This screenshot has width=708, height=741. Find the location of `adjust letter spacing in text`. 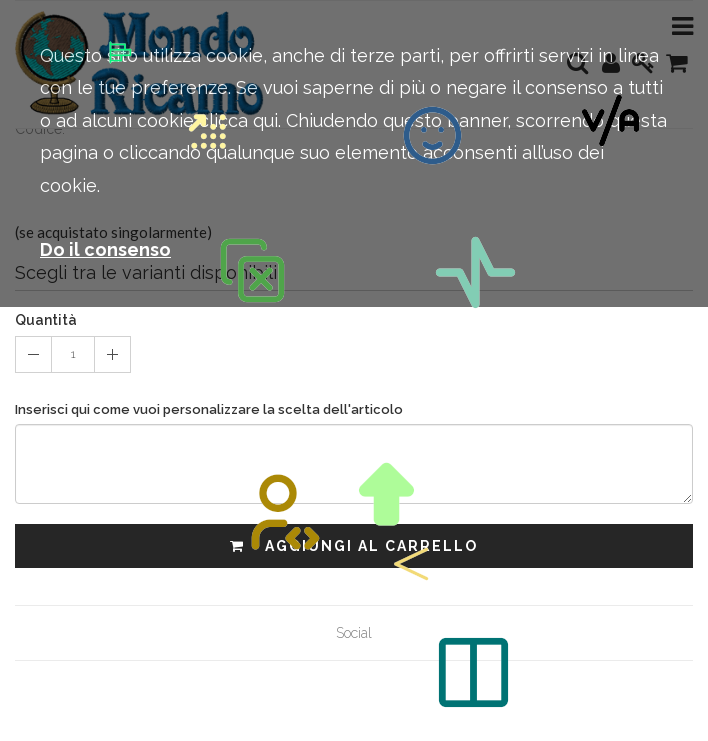

adjust letter spacing in text is located at coordinates (610, 120).